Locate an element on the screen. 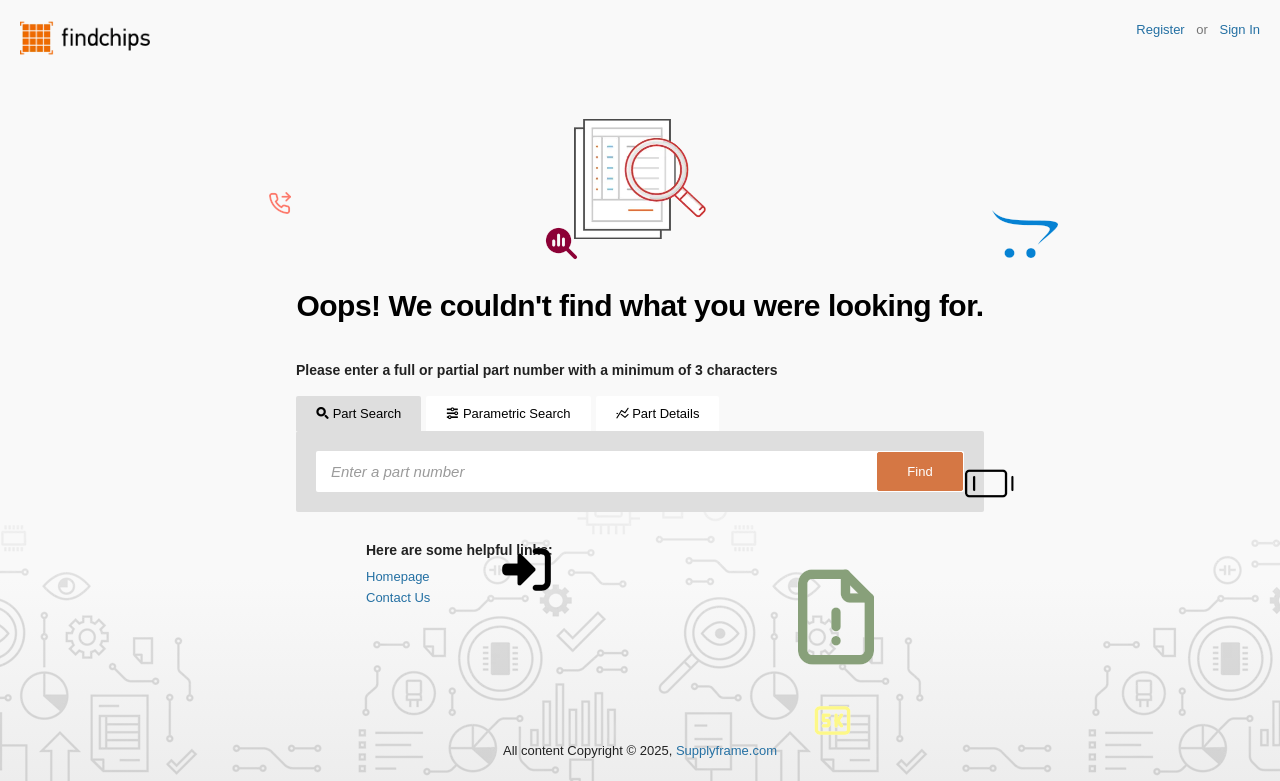 This screenshot has width=1280, height=781. indicates 5k video or image resolution is located at coordinates (832, 720).